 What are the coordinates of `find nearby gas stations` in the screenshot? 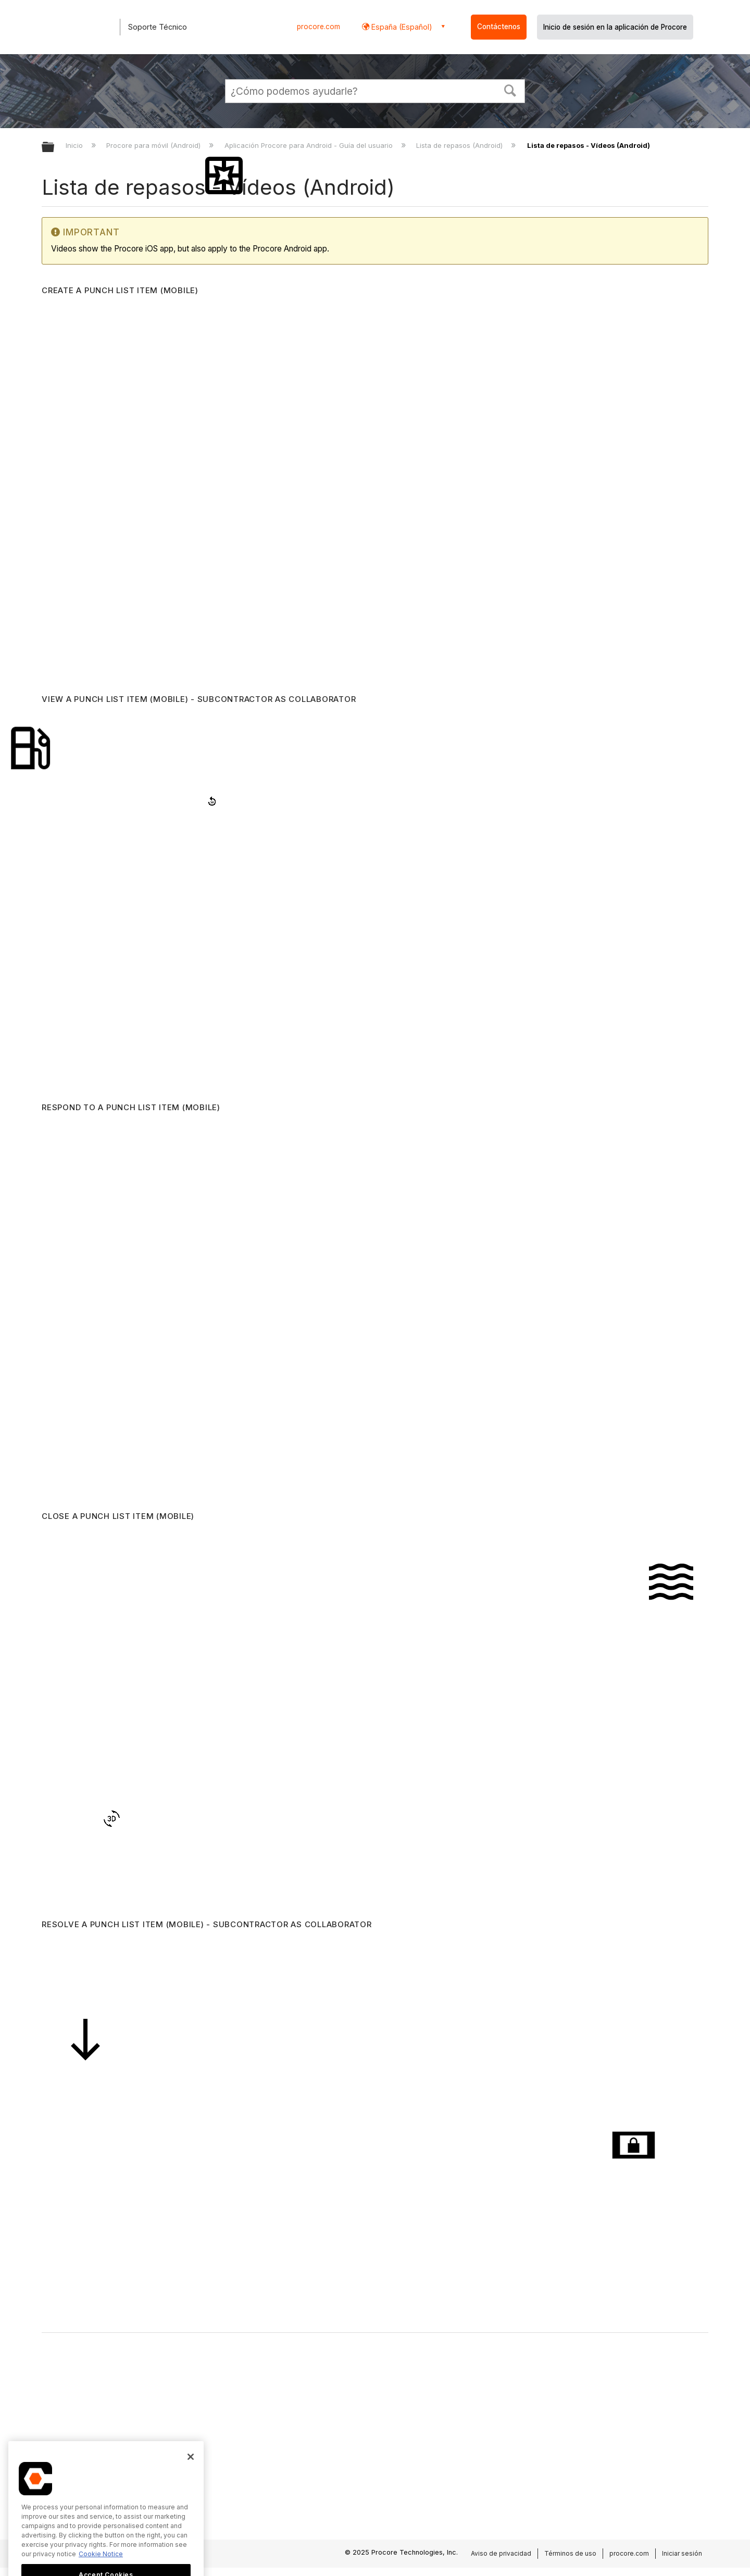 It's located at (30, 748).